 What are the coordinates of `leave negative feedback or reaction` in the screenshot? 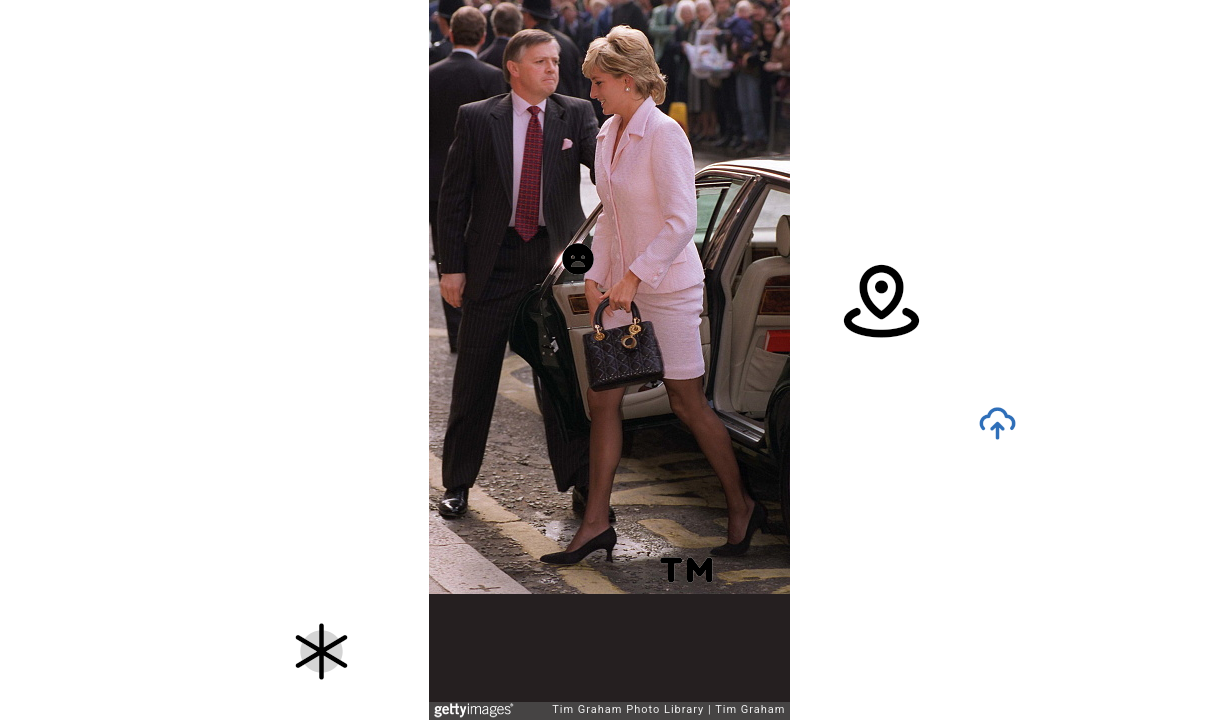 It's located at (578, 259).